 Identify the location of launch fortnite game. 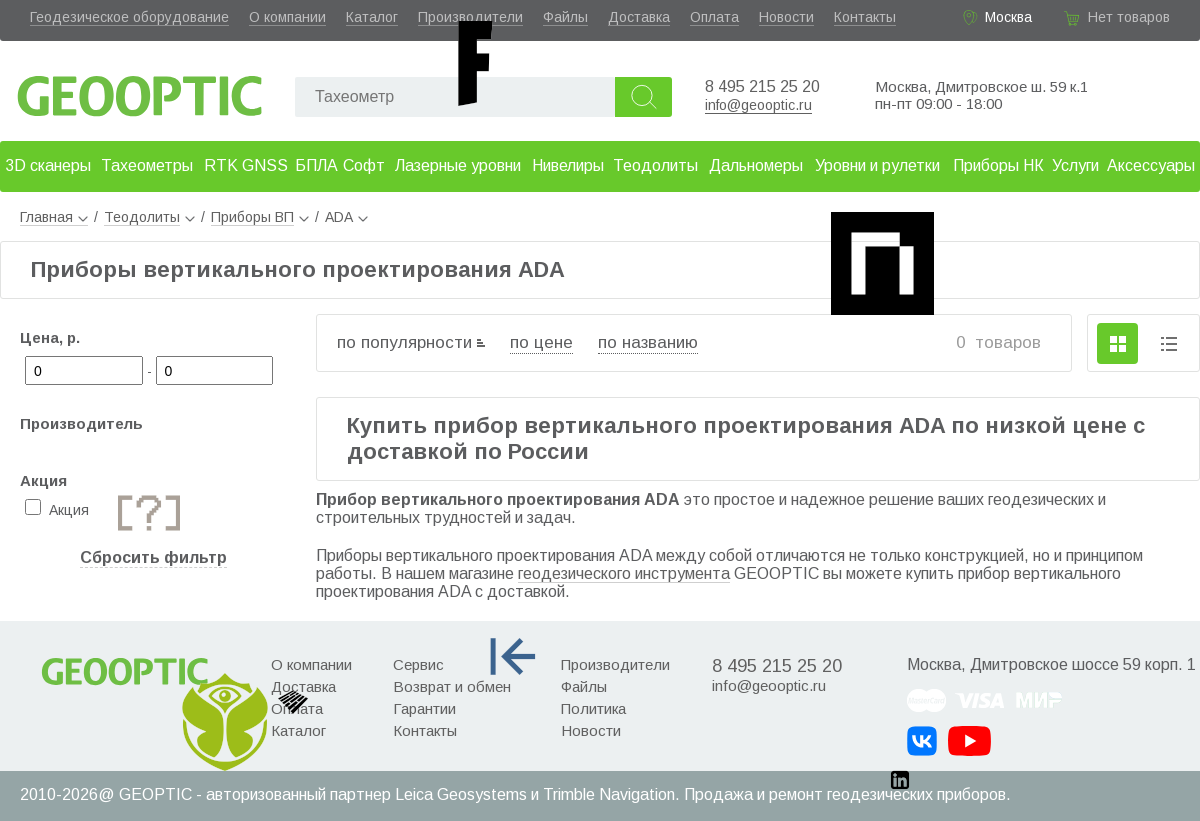
(475, 63).